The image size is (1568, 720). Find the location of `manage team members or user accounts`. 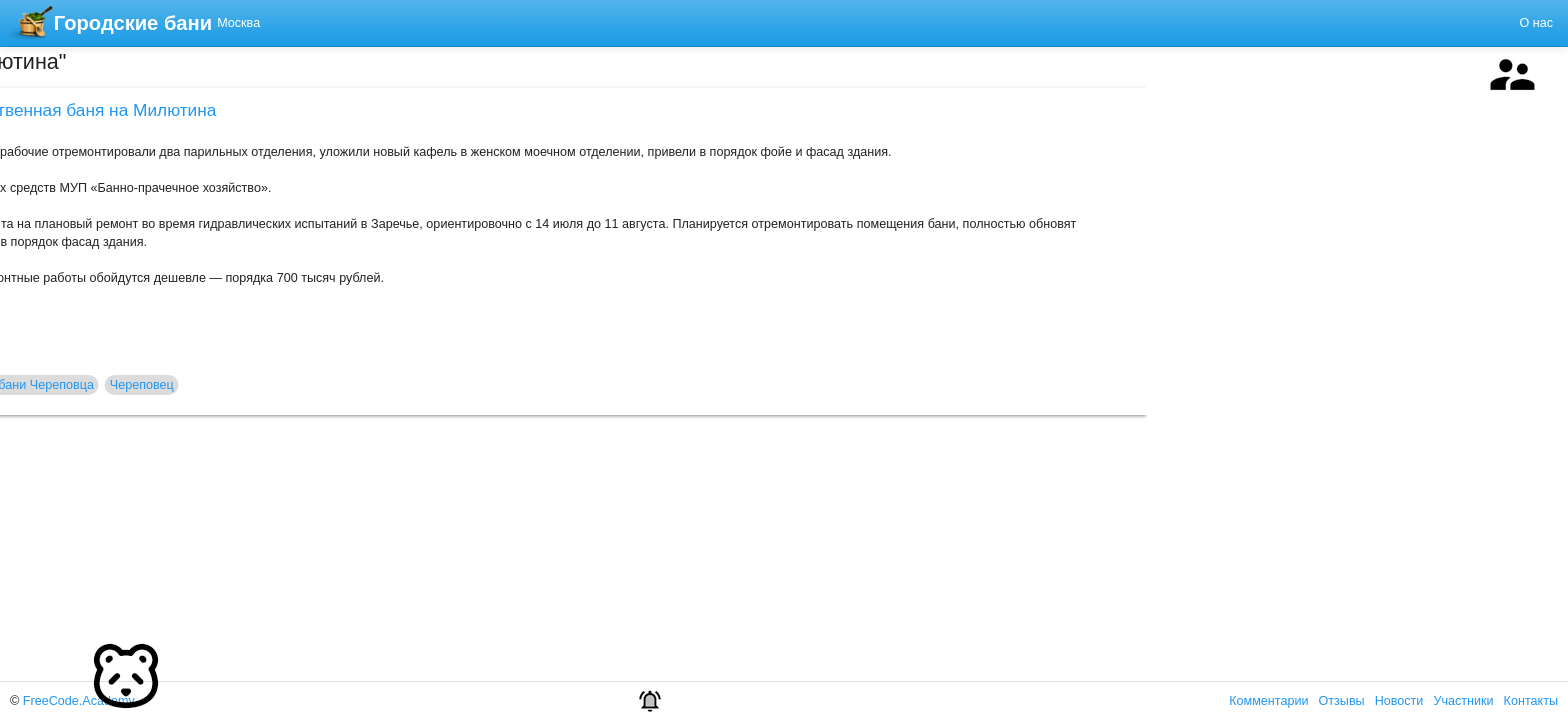

manage team members or user accounts is located at coordinates (1512, 74).